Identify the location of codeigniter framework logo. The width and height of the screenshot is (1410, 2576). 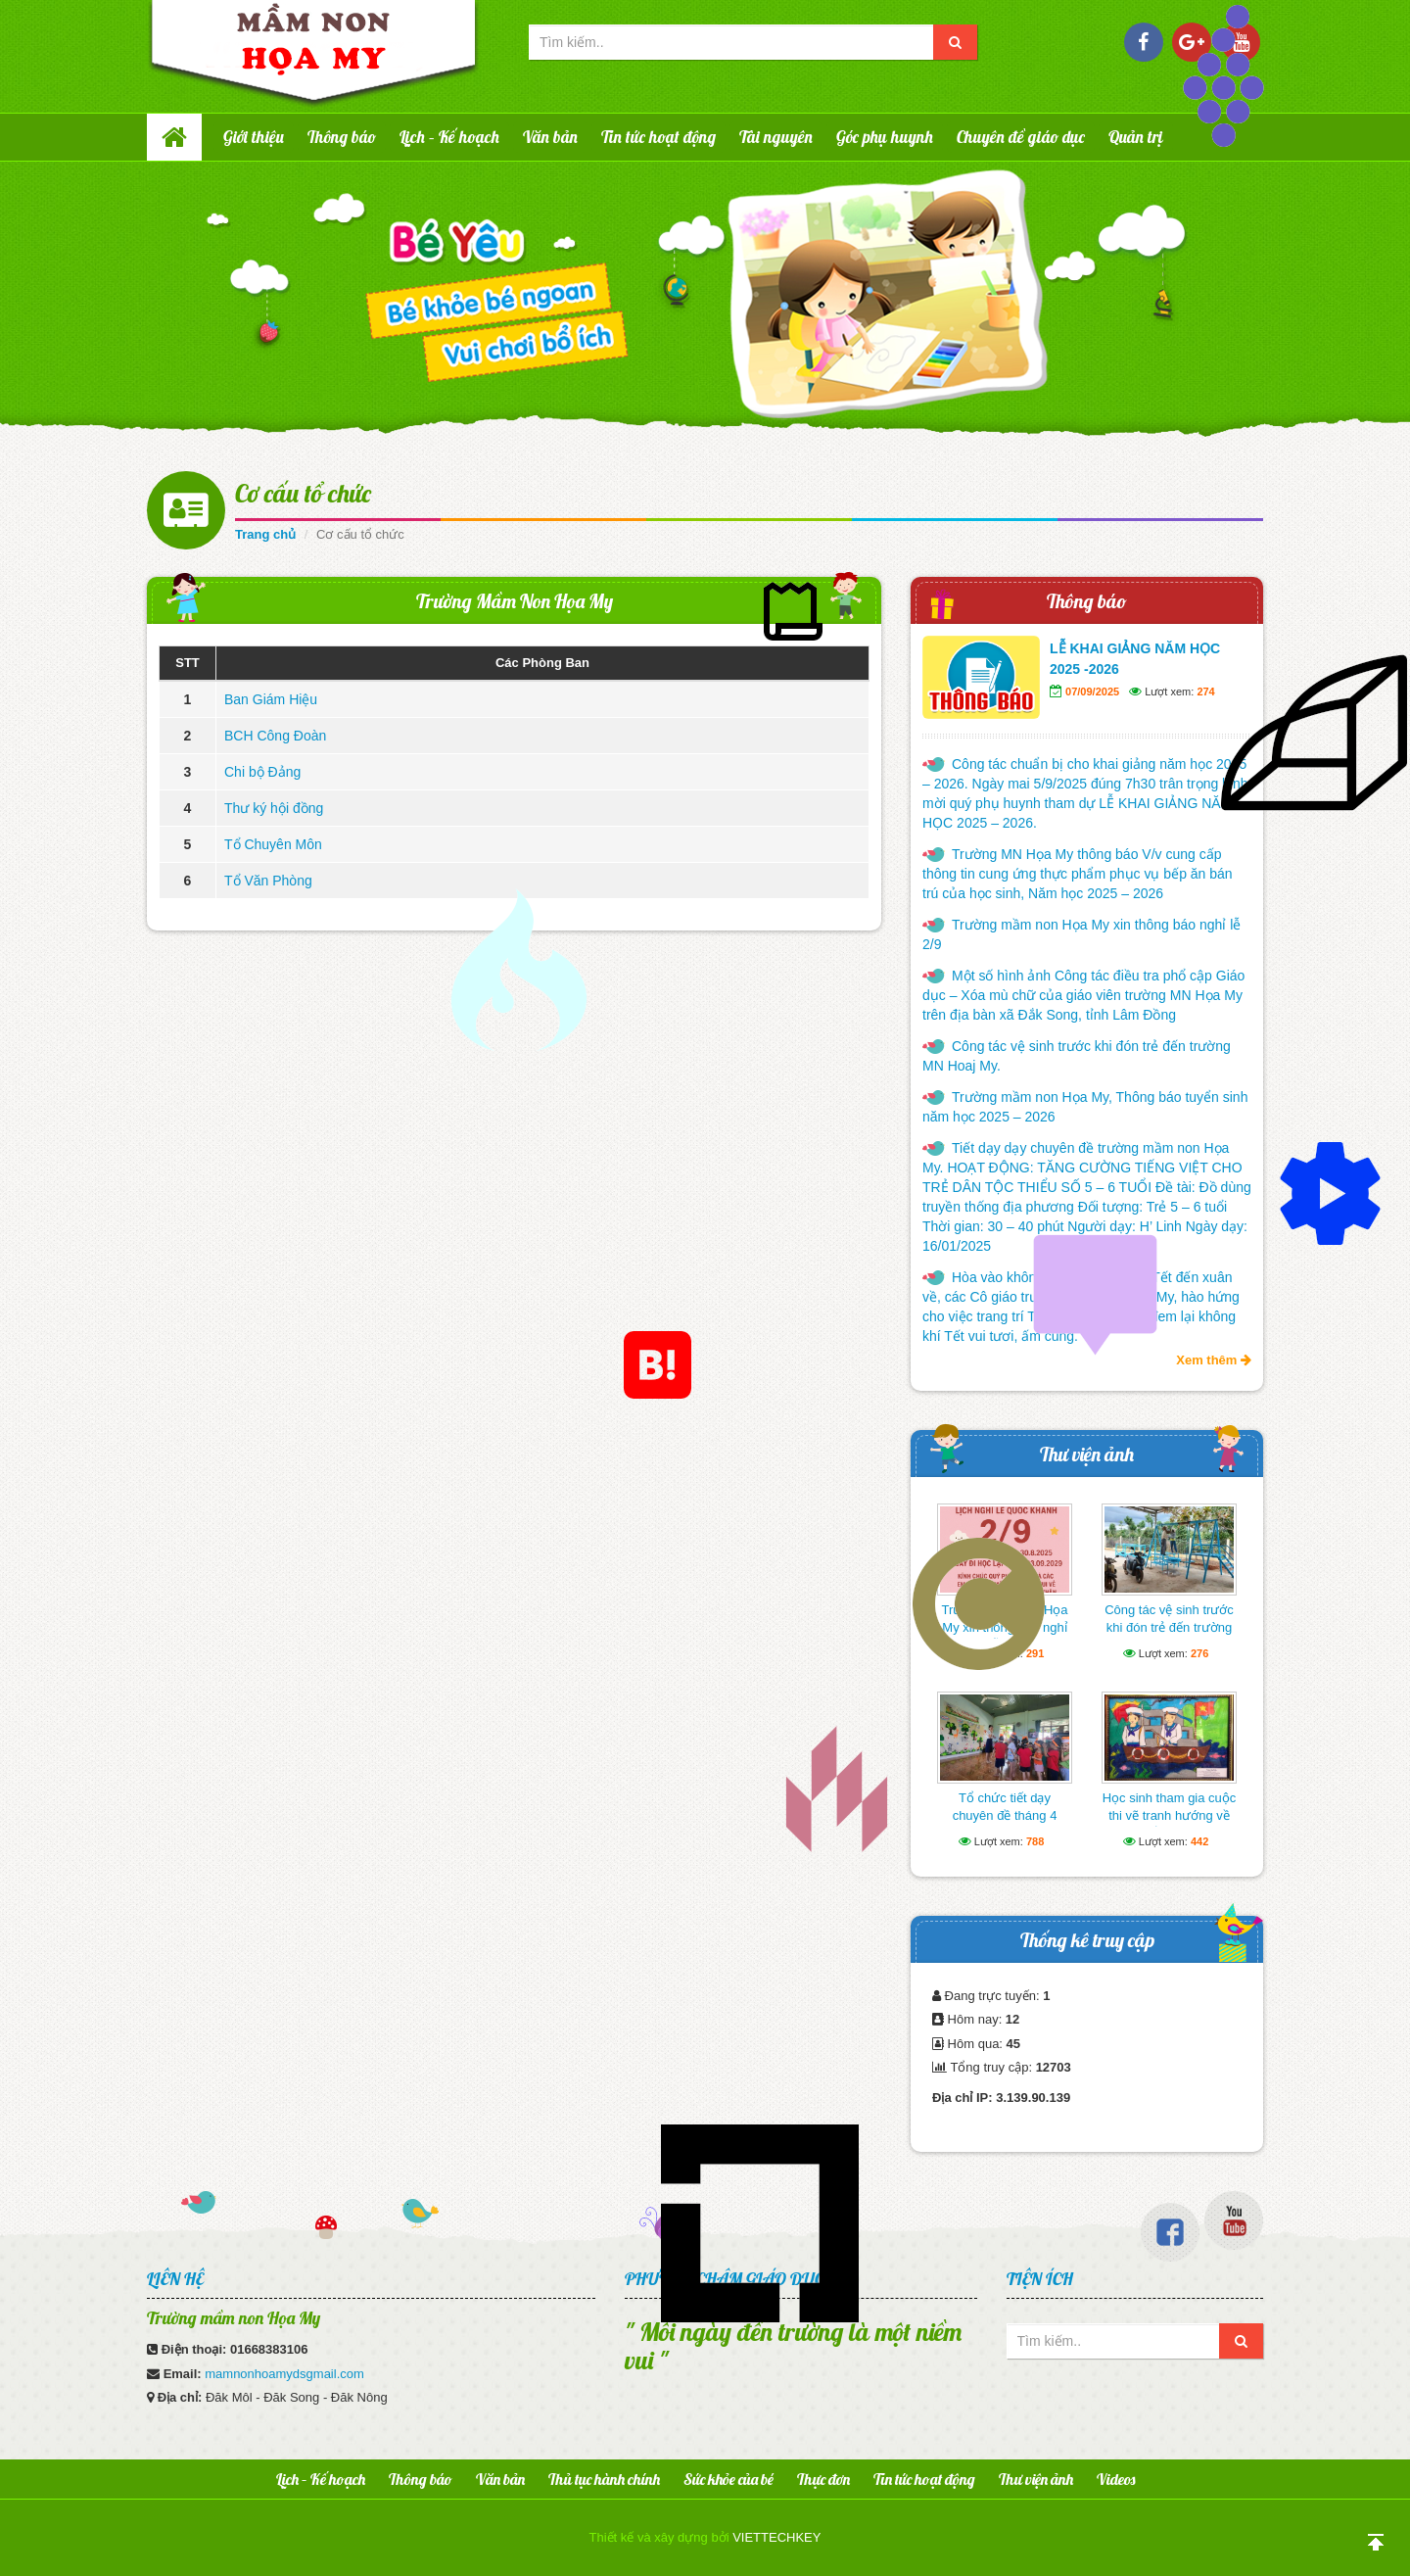
(519, 970).